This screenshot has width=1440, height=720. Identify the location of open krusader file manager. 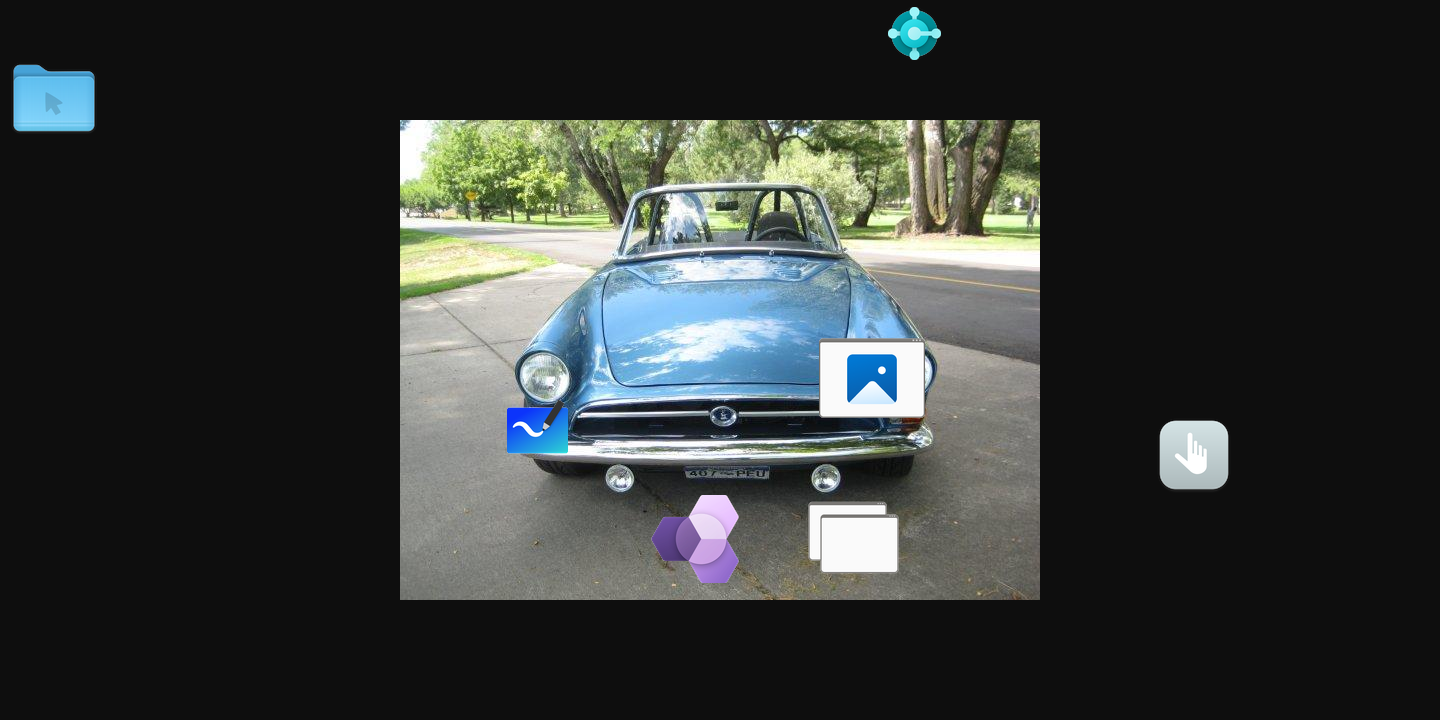
(54, 98).